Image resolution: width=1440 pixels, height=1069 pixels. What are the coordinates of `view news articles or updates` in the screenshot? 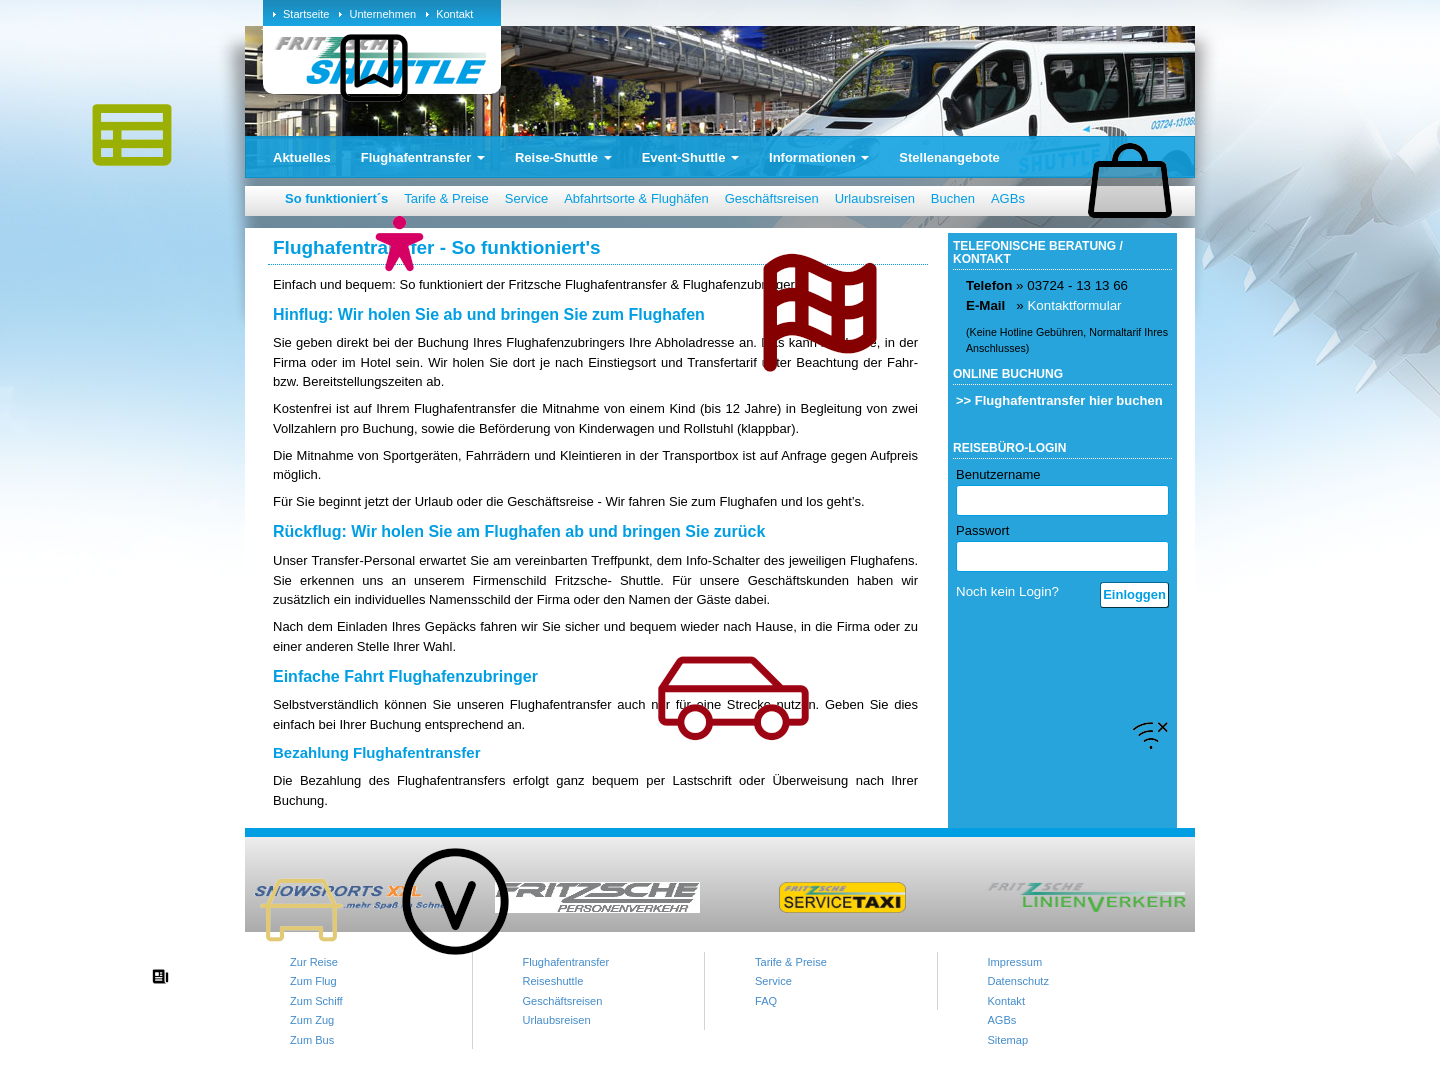 It's located at (160, 976).